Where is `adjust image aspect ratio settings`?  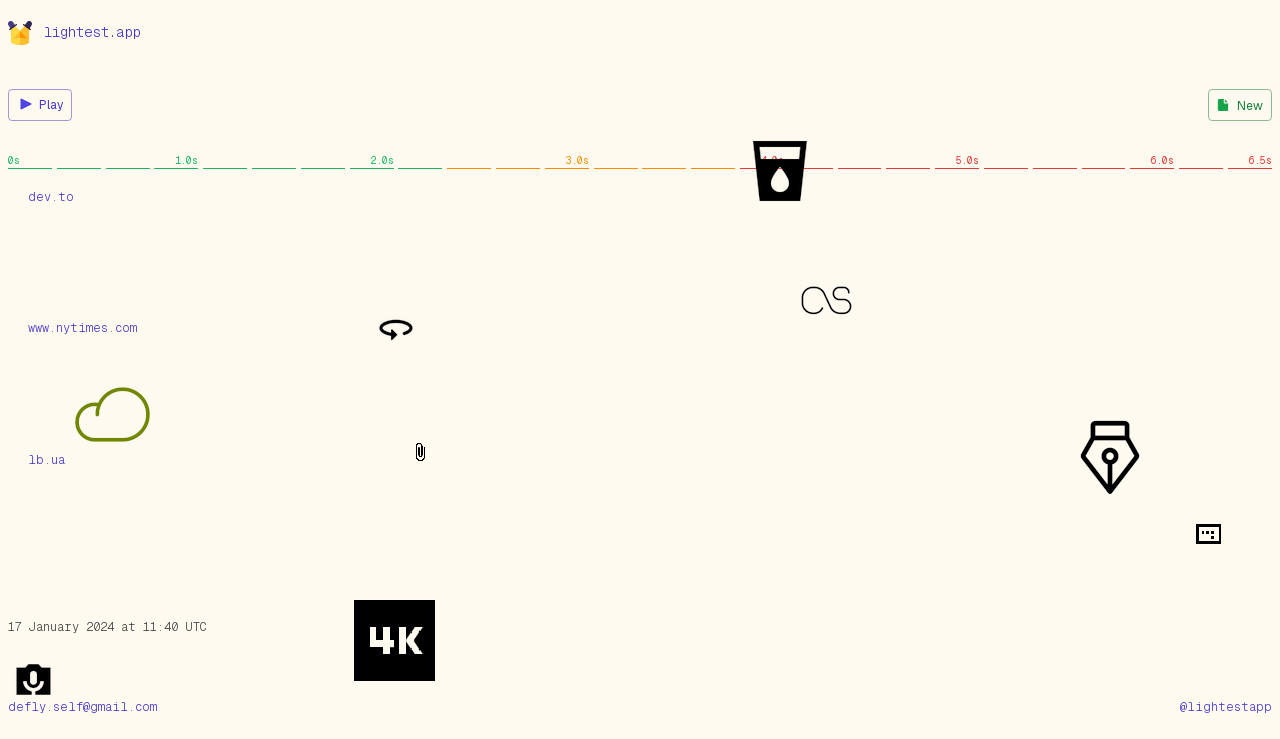 adjust image aspect ratio settings is located at coordinates (1209, 534).